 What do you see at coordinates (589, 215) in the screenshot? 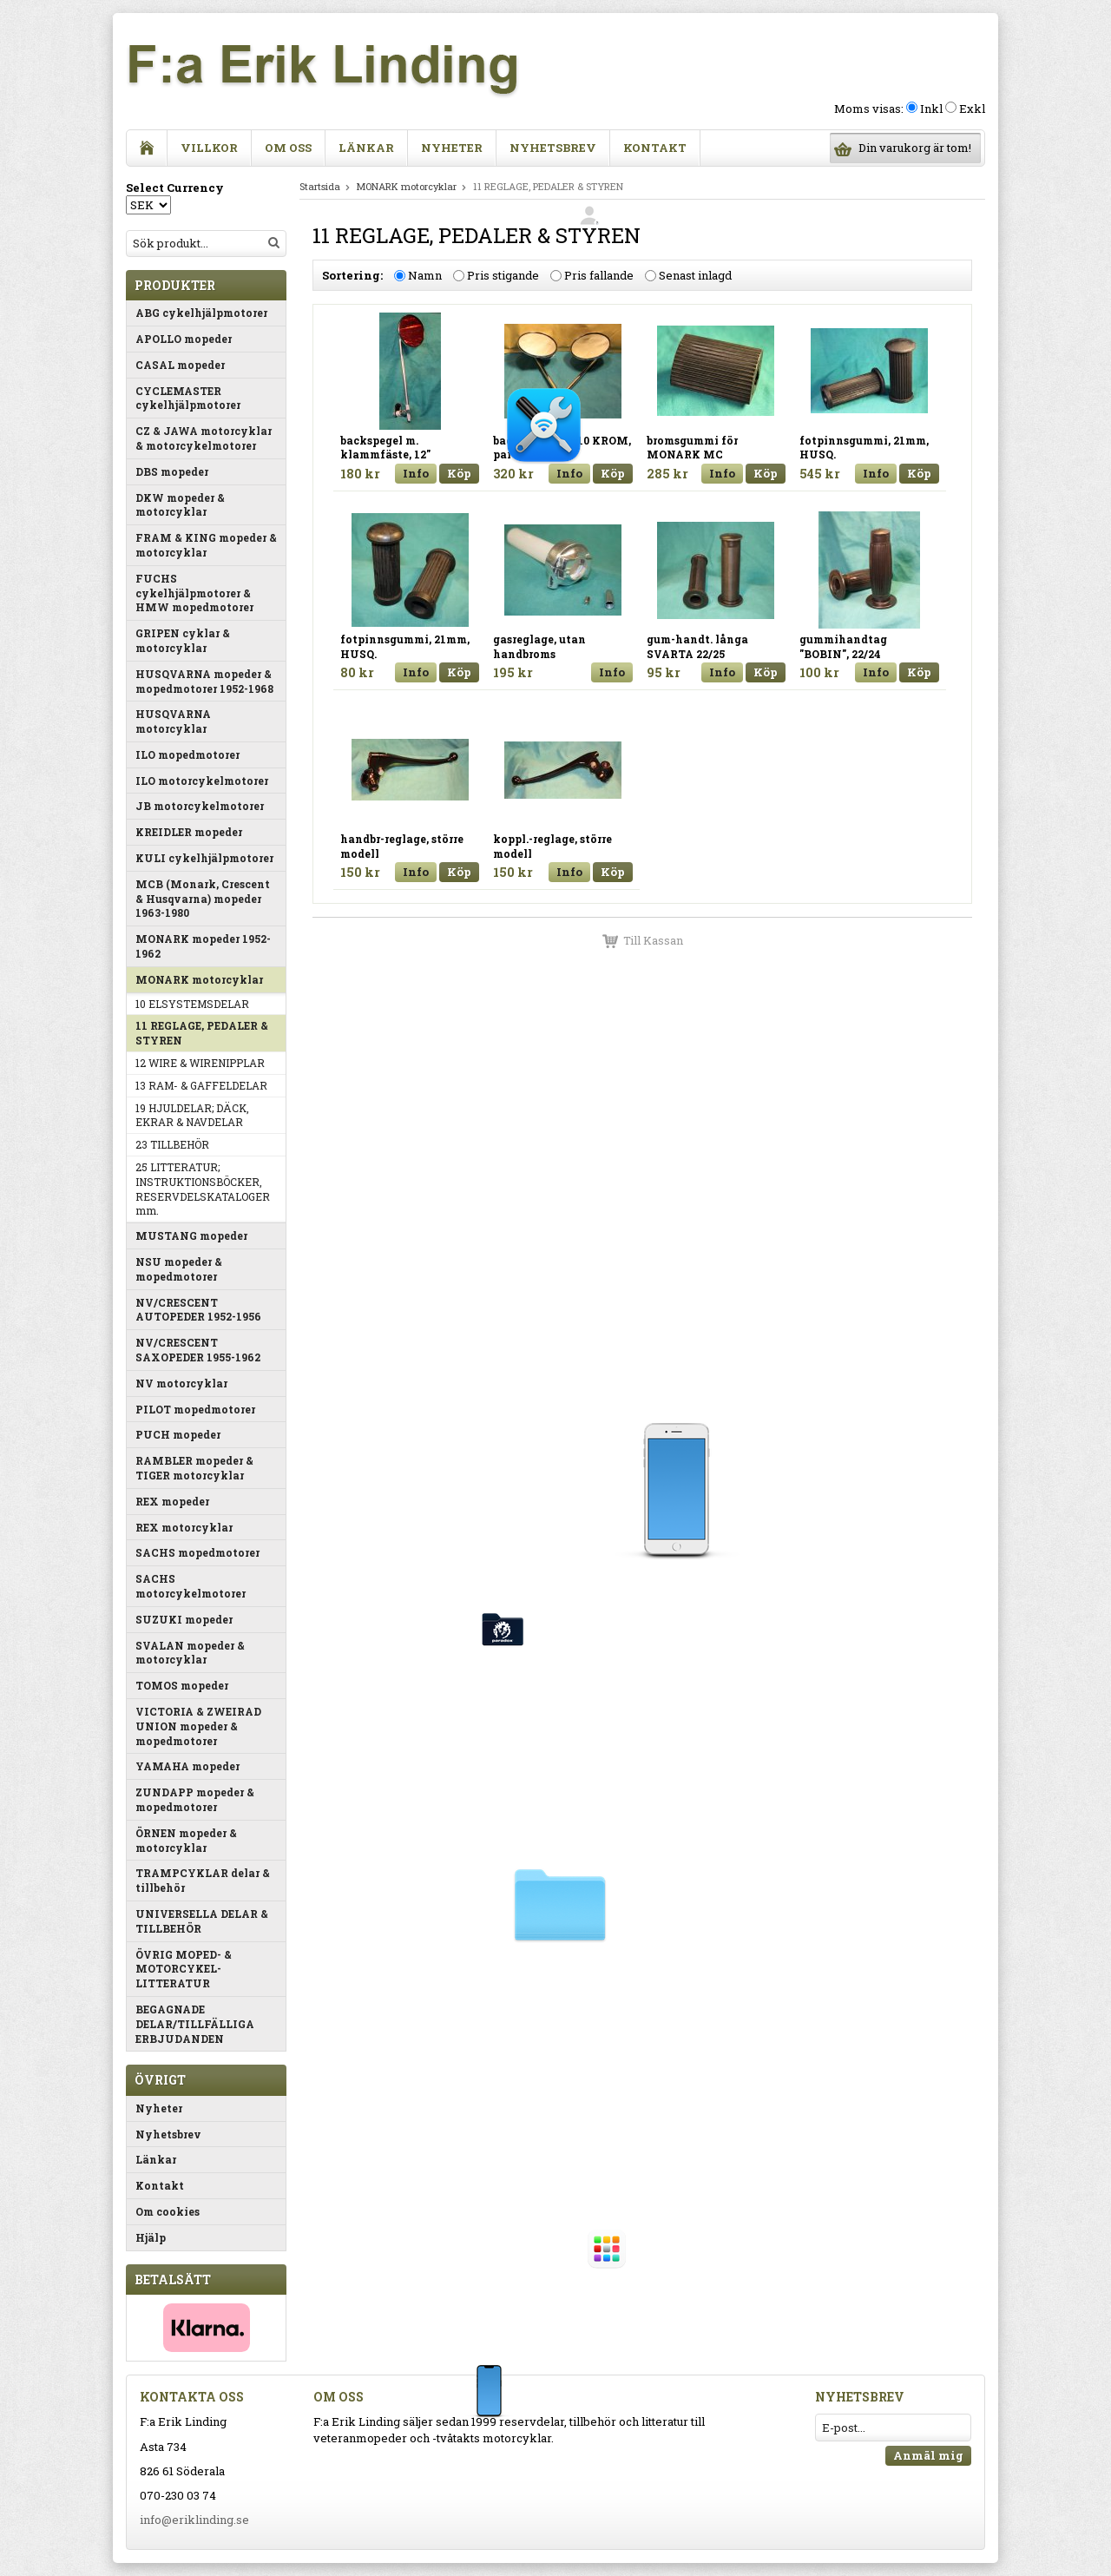
I see `unknown or unidentified user account` at bounding box center [589, 215].